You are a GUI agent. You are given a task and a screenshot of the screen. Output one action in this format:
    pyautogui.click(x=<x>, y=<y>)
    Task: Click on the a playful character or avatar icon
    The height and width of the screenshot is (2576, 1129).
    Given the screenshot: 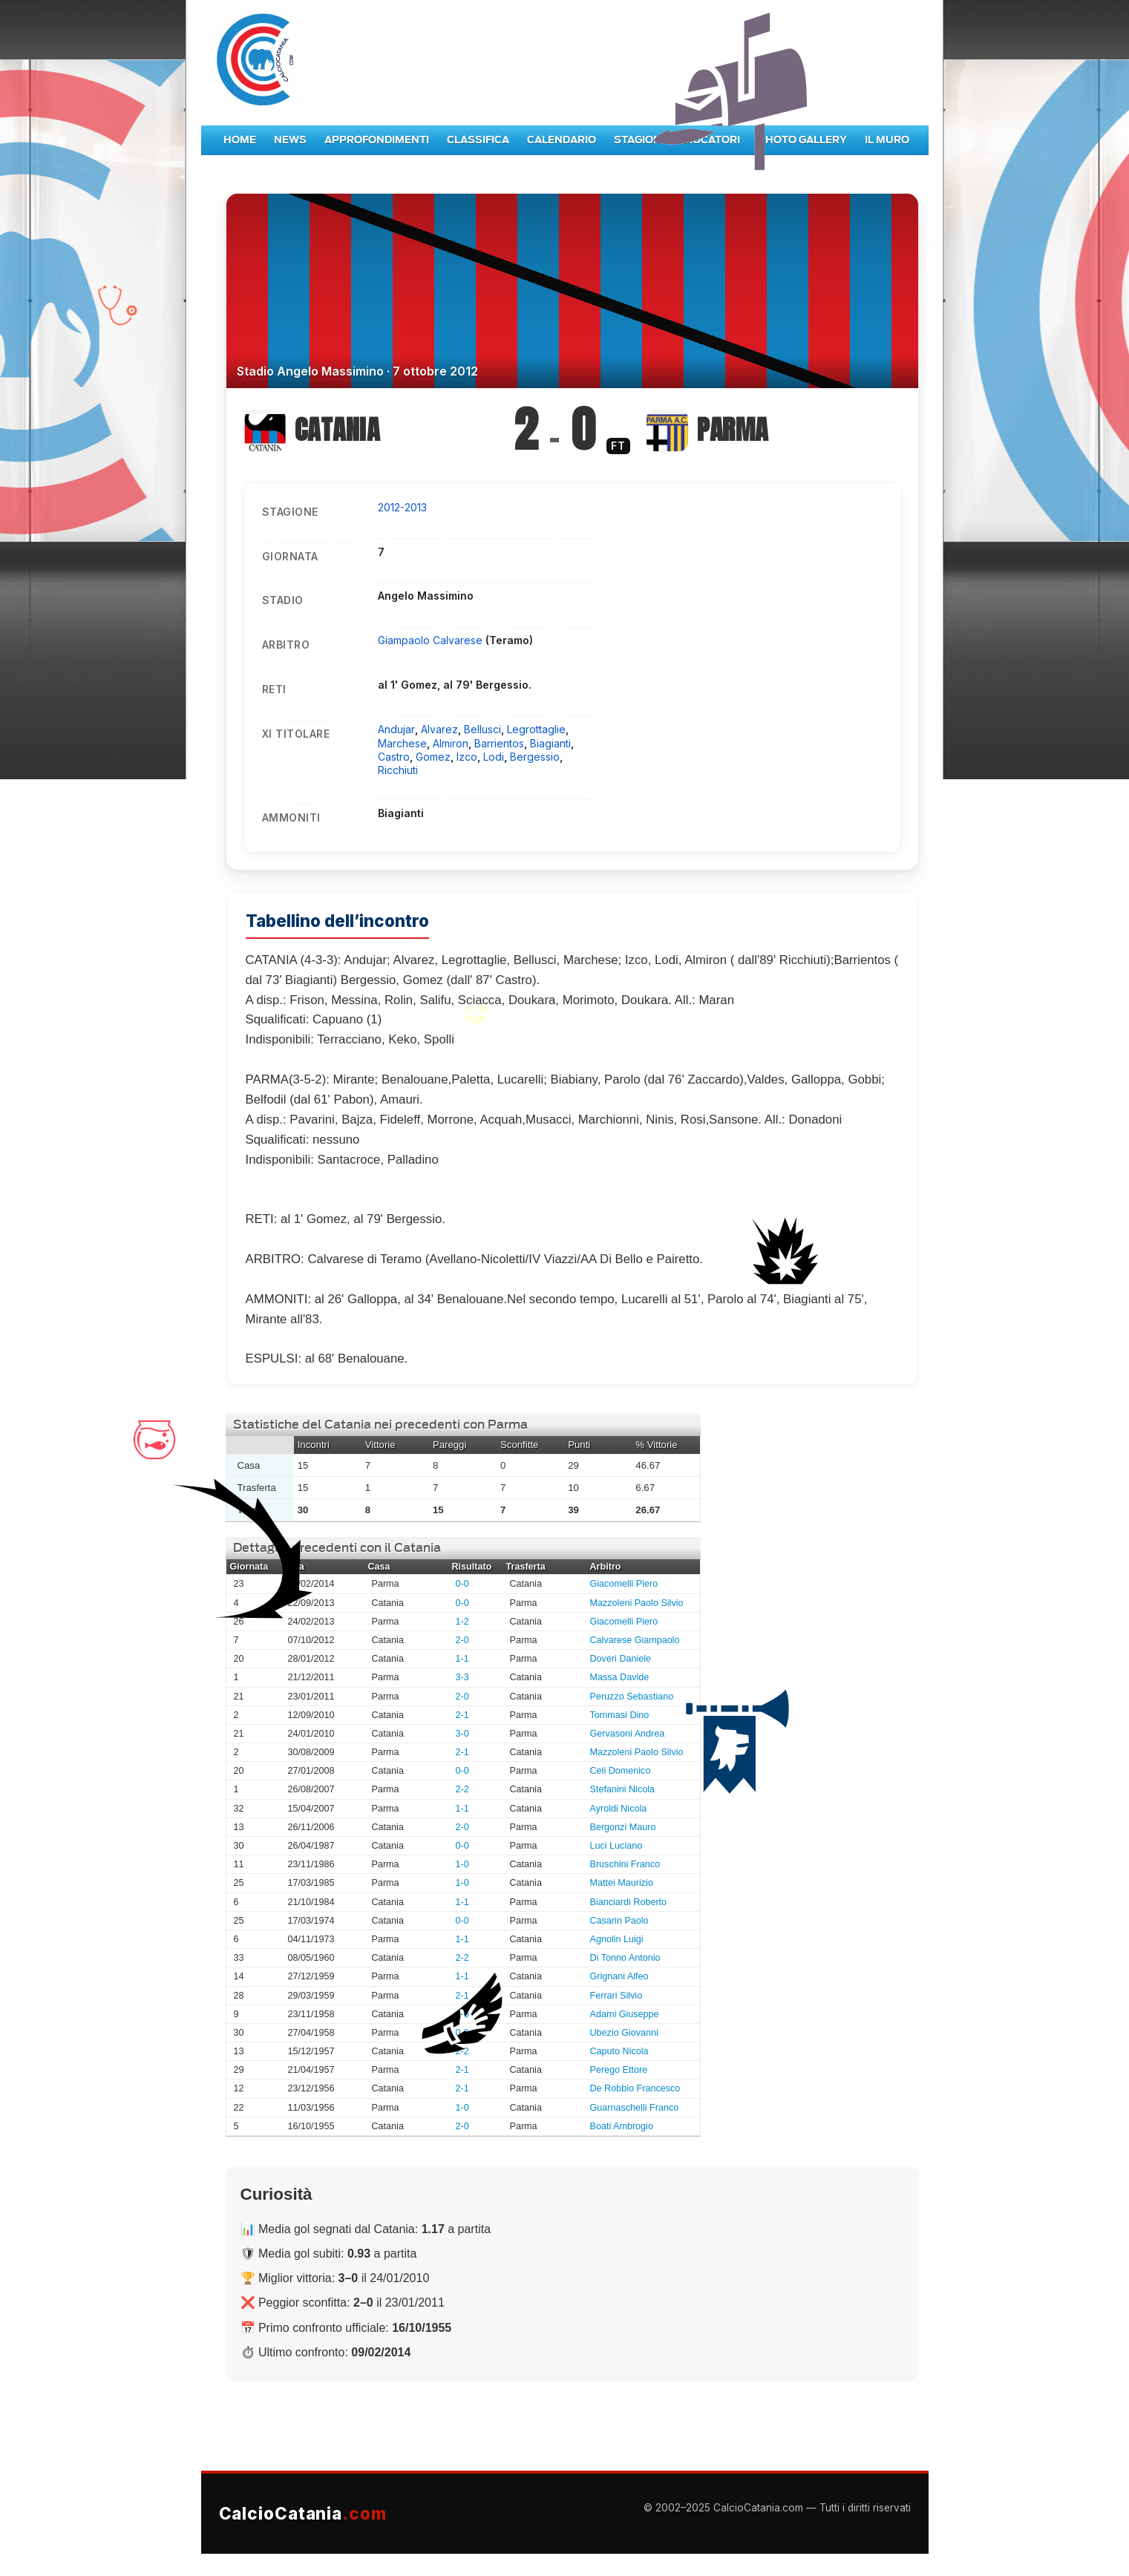 What is the action you would take?
    pyautogui.click(x=476, y=1015)
    